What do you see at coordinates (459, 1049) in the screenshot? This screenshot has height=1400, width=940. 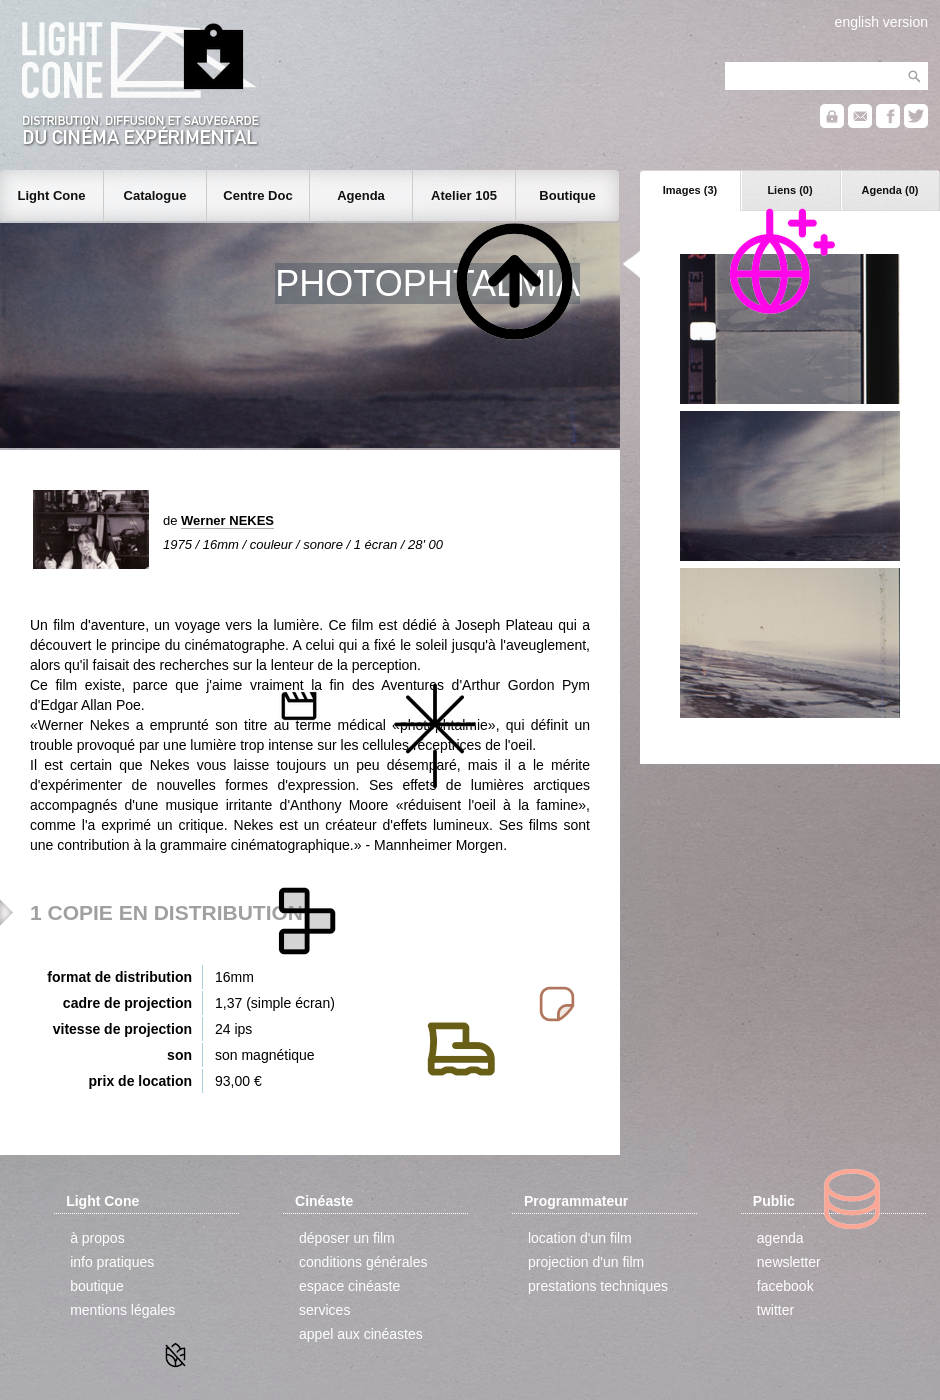 I see `browse footwear or shoe products` at bounding box center [459, 1049].